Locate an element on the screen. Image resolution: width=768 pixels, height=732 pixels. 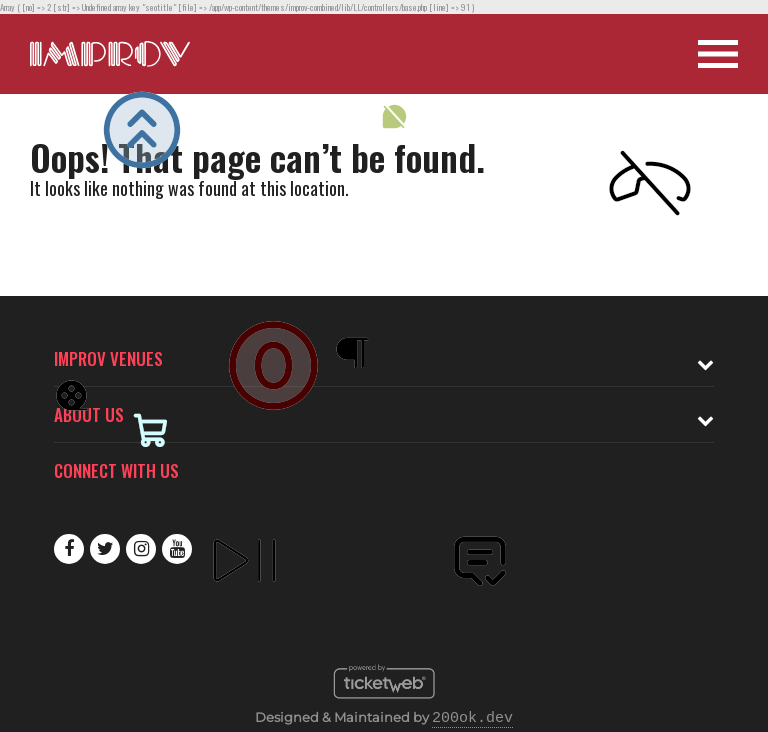
view your shopping cart is located at coordinates (151, 431).